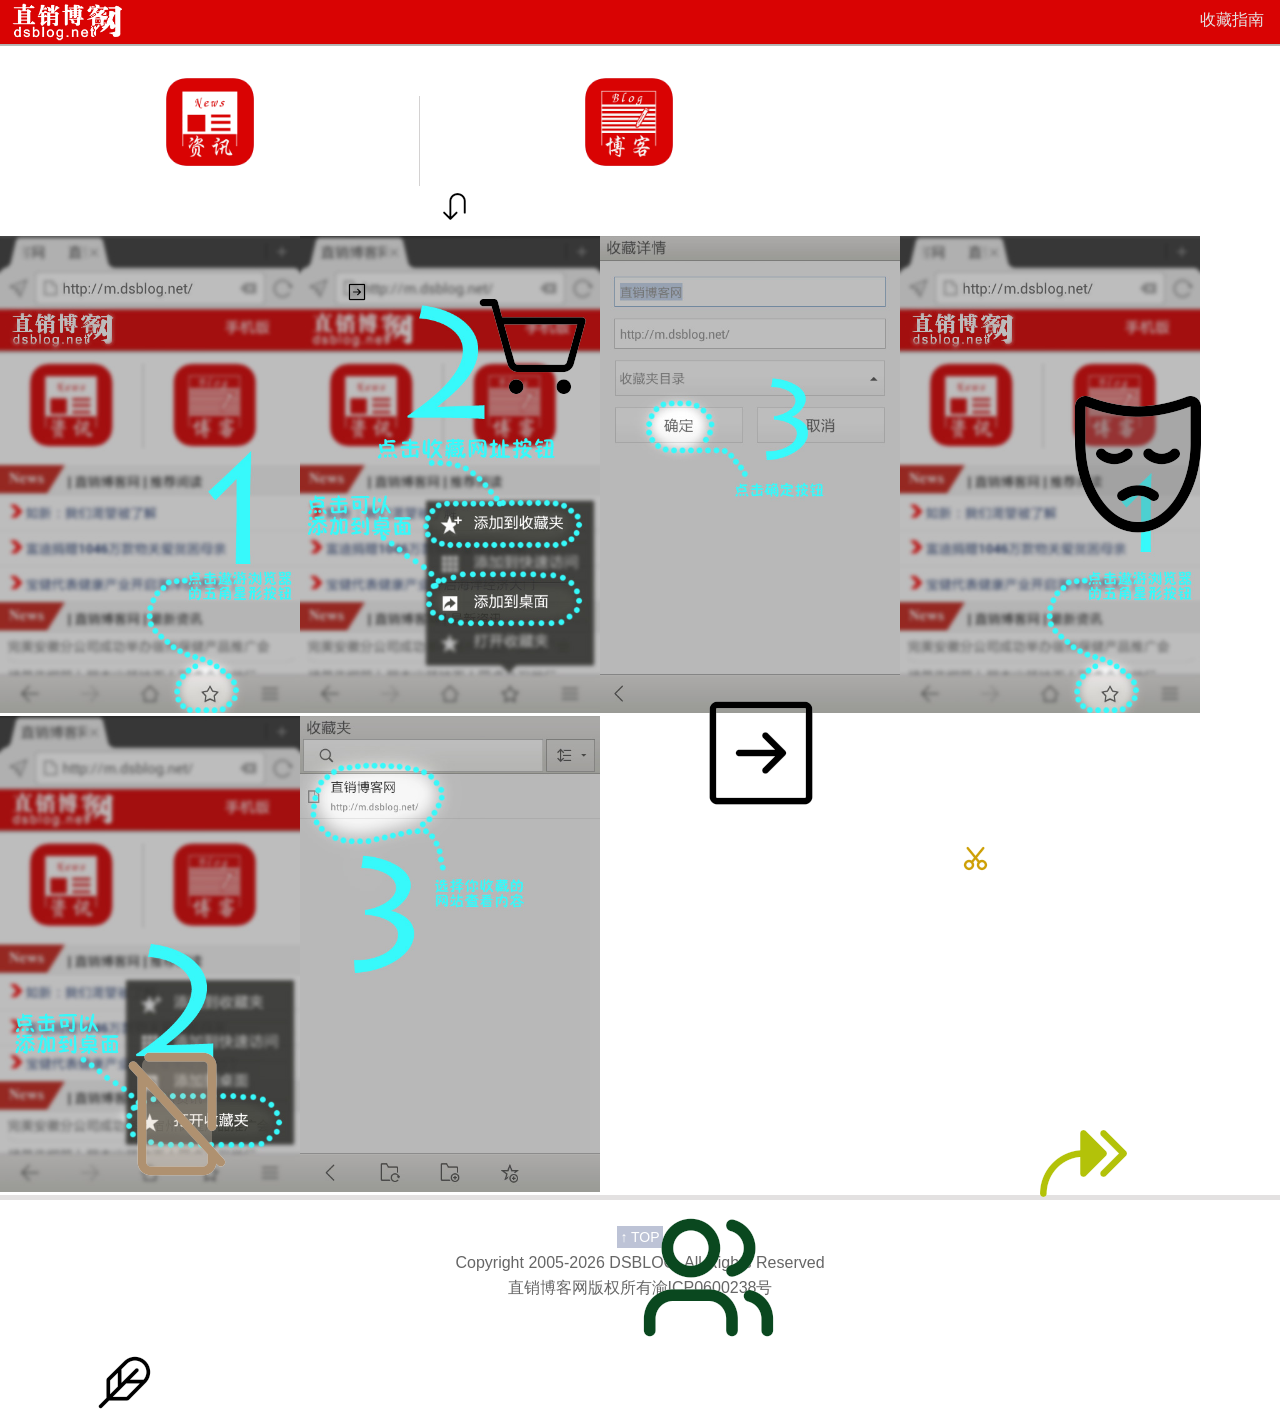 The width and height of the screenshot is (1280, 1428). What do you see at coordinates (123, 1383) in the screenshot?
I see `compose a new message or post` at bounding box center [123, 1383].